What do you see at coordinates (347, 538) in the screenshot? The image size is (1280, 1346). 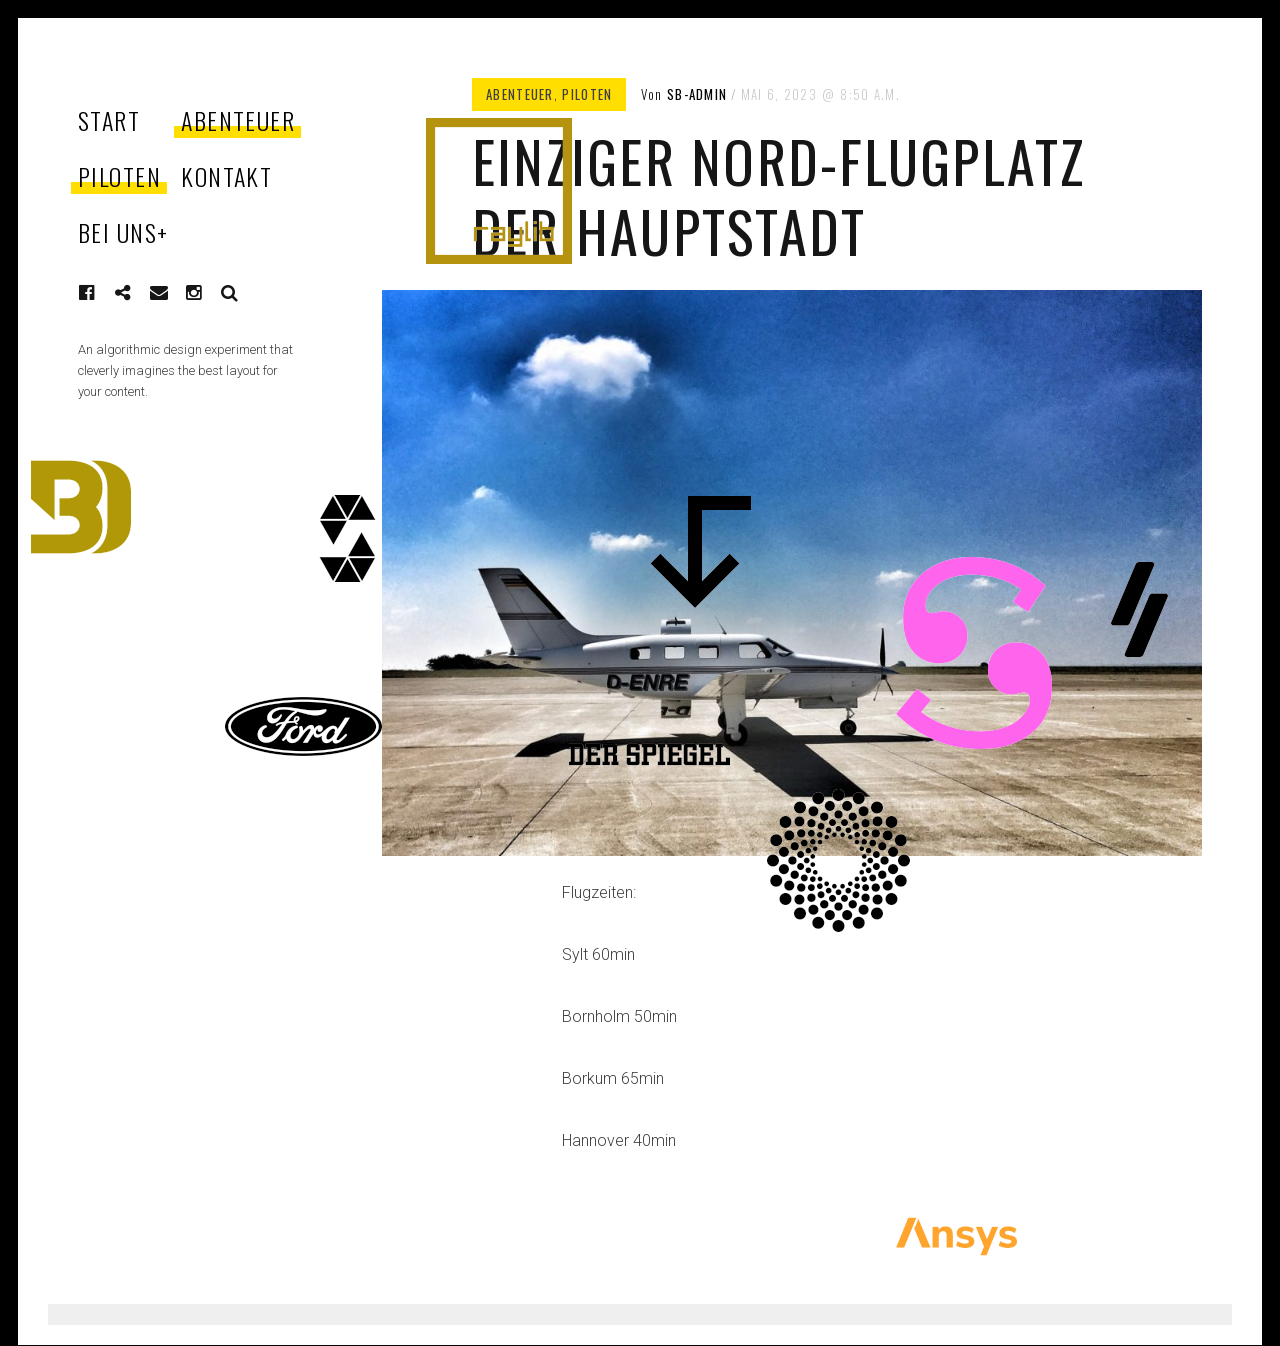 I see `link to Solidity smart contract documentation` at bounding box center [347, 538].